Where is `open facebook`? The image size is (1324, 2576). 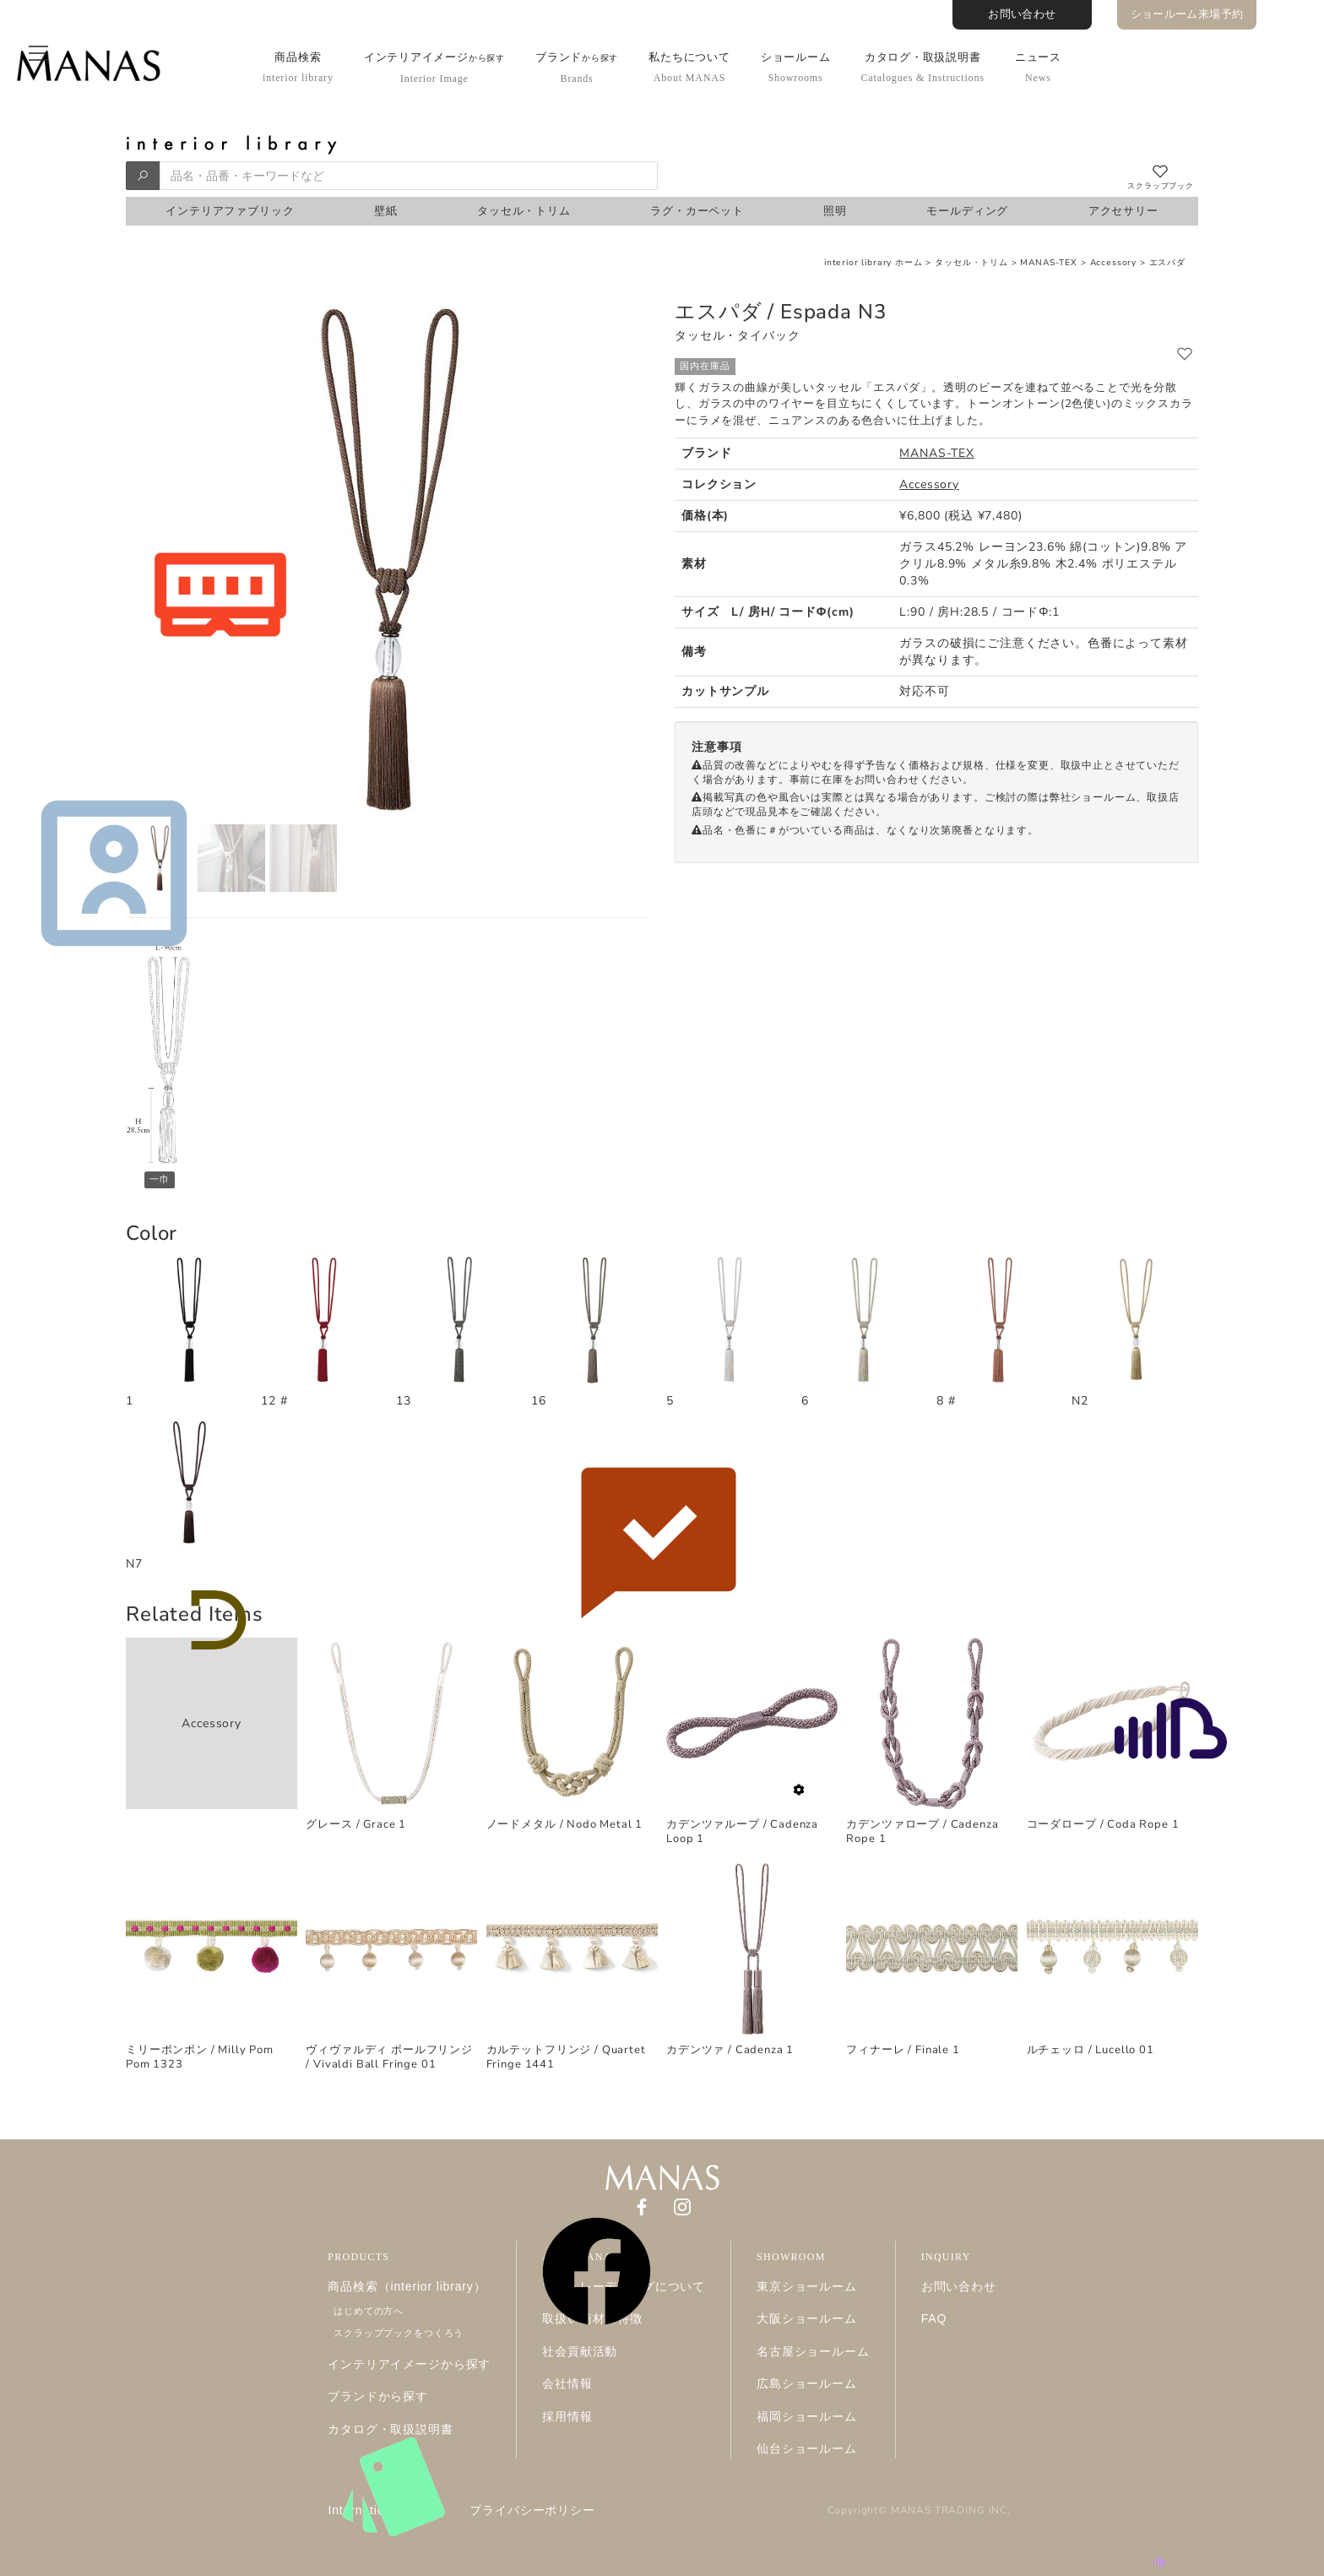
open facebook is located at coordinates (596, 2271).